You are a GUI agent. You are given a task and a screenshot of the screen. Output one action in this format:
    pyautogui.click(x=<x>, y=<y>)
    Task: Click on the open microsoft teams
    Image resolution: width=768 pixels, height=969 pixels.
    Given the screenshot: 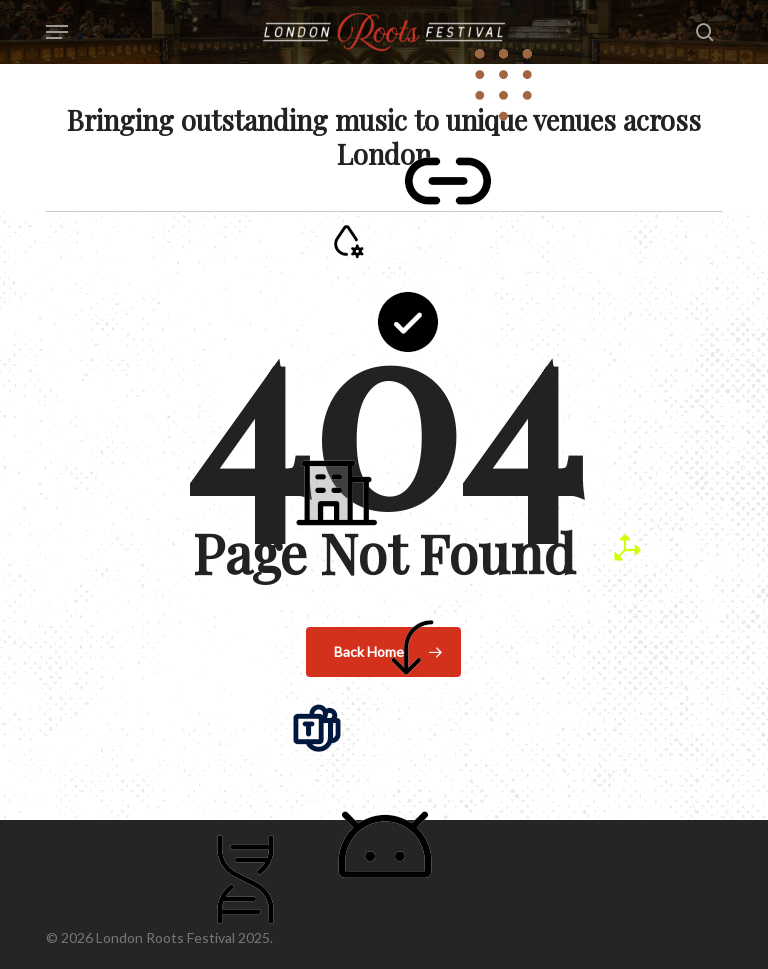 What is the action you would take?
    pyautogui.click(x=317, y=729)
    